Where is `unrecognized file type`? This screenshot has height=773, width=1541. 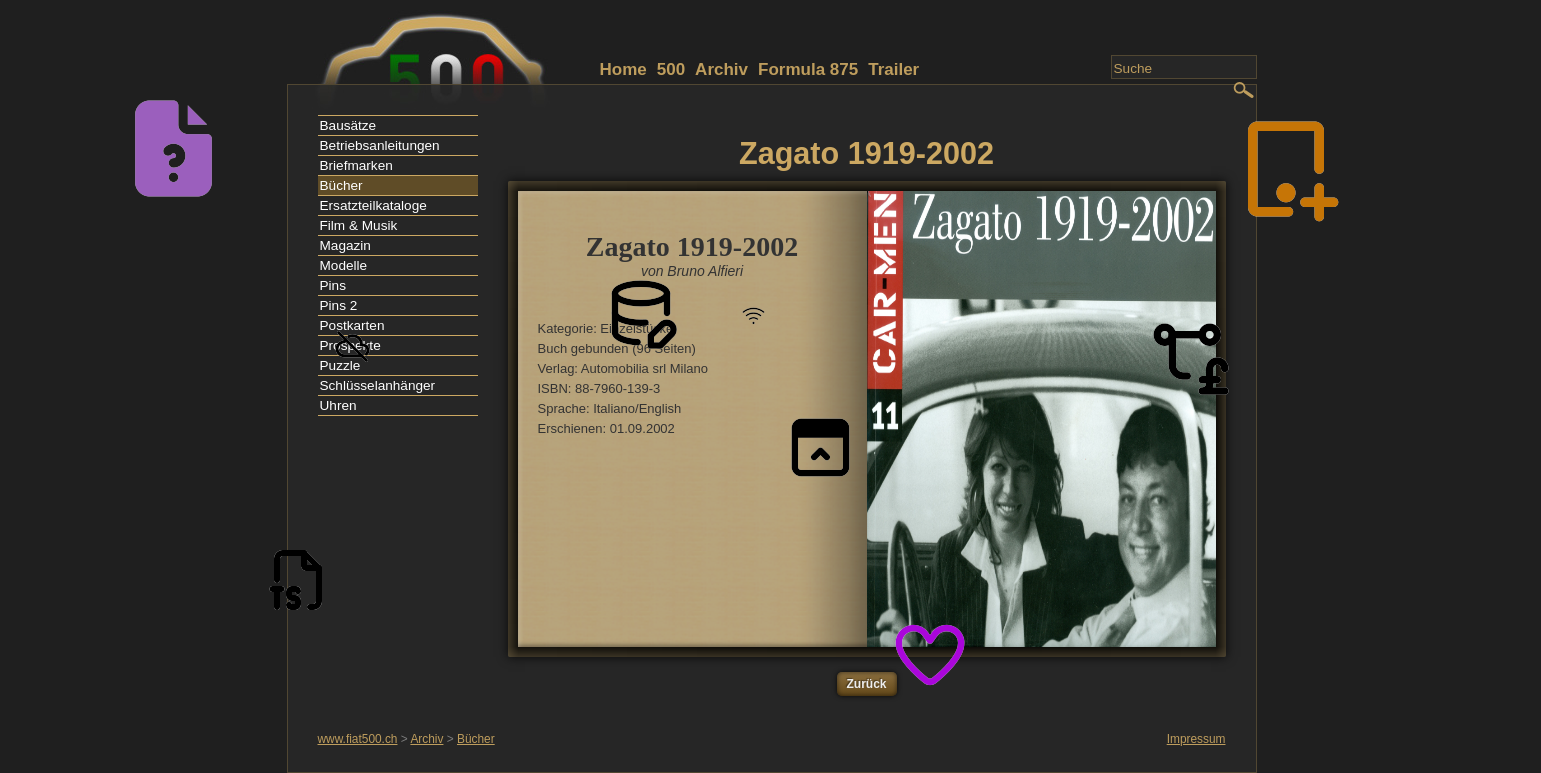
unrecognized file type is located at coordinates (173, 148).